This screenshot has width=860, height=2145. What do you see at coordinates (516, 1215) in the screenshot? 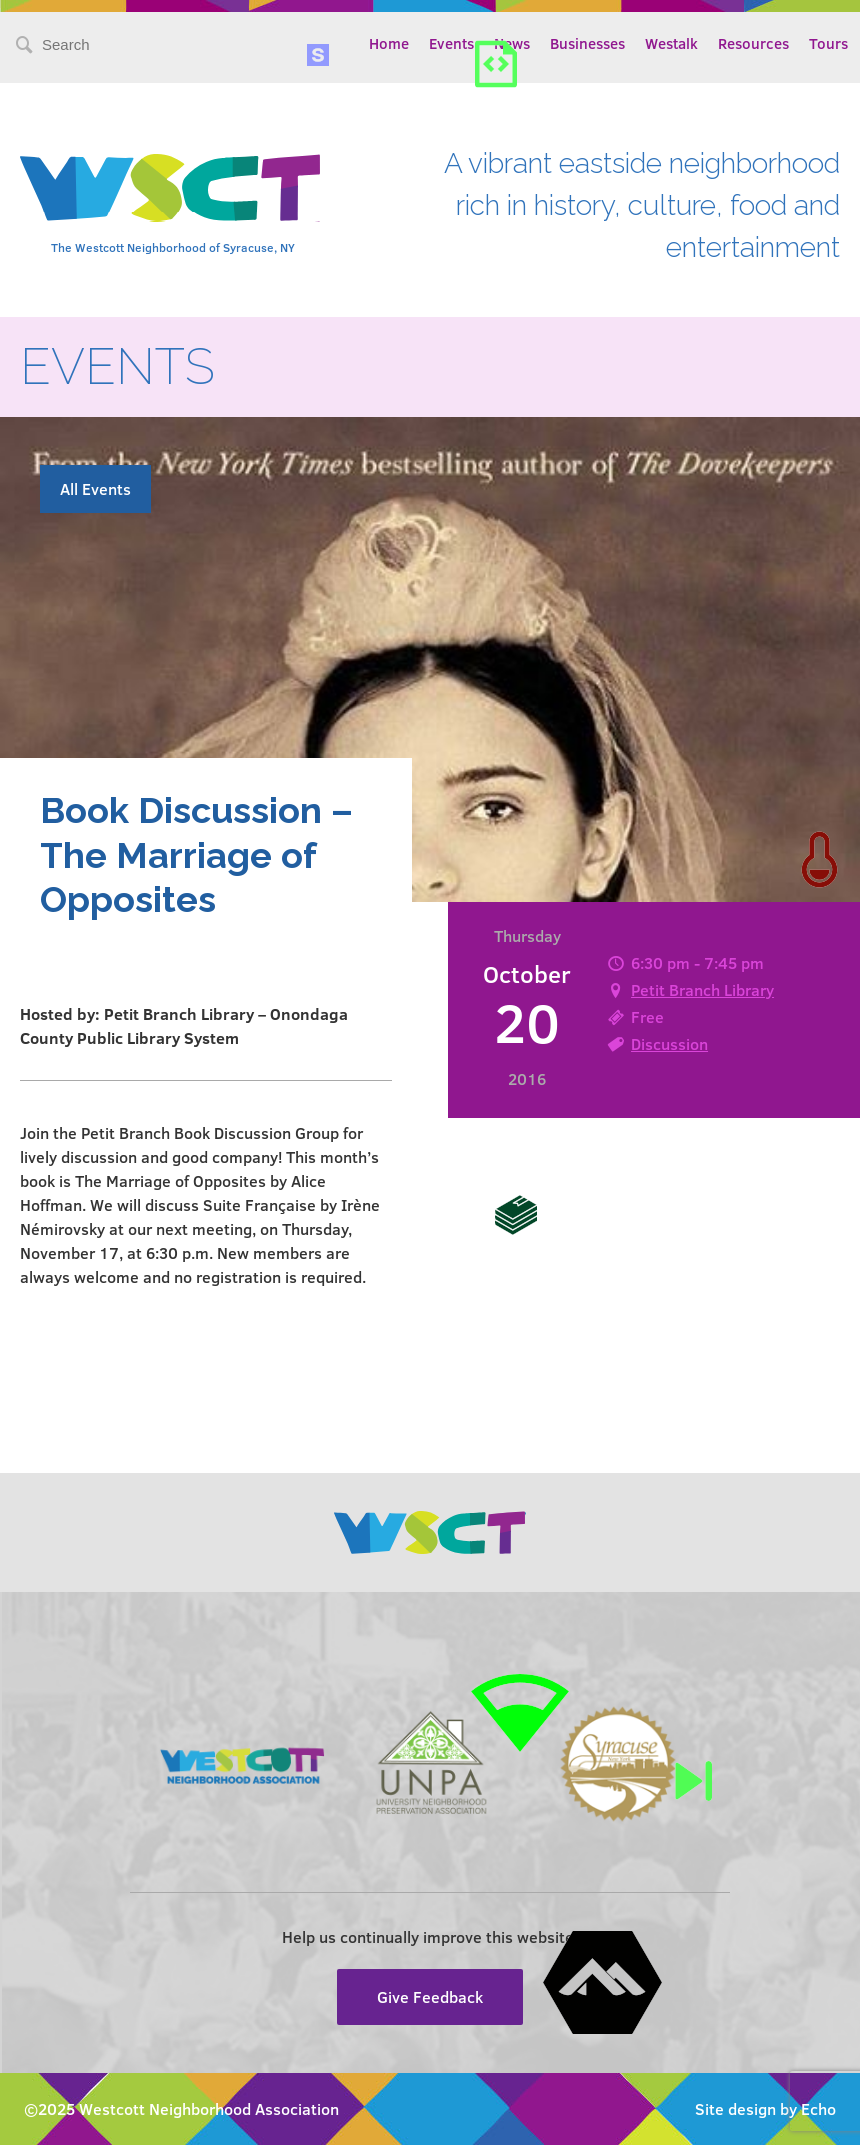
I see `open BookStack documentation platform` at bounding box center [516, 1215].